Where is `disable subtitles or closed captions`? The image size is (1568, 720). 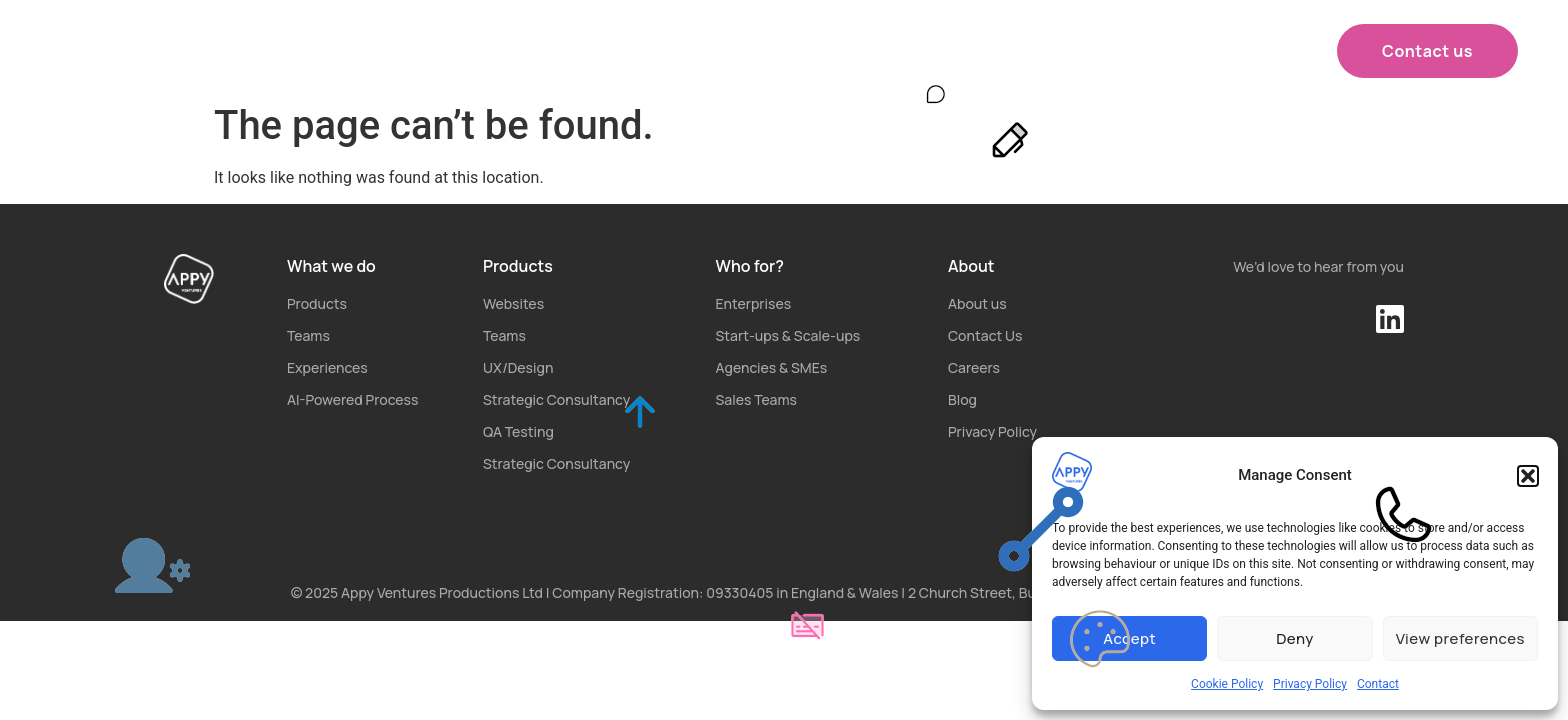 disable subtitles or closed captions is located at coordinates (807, 625).